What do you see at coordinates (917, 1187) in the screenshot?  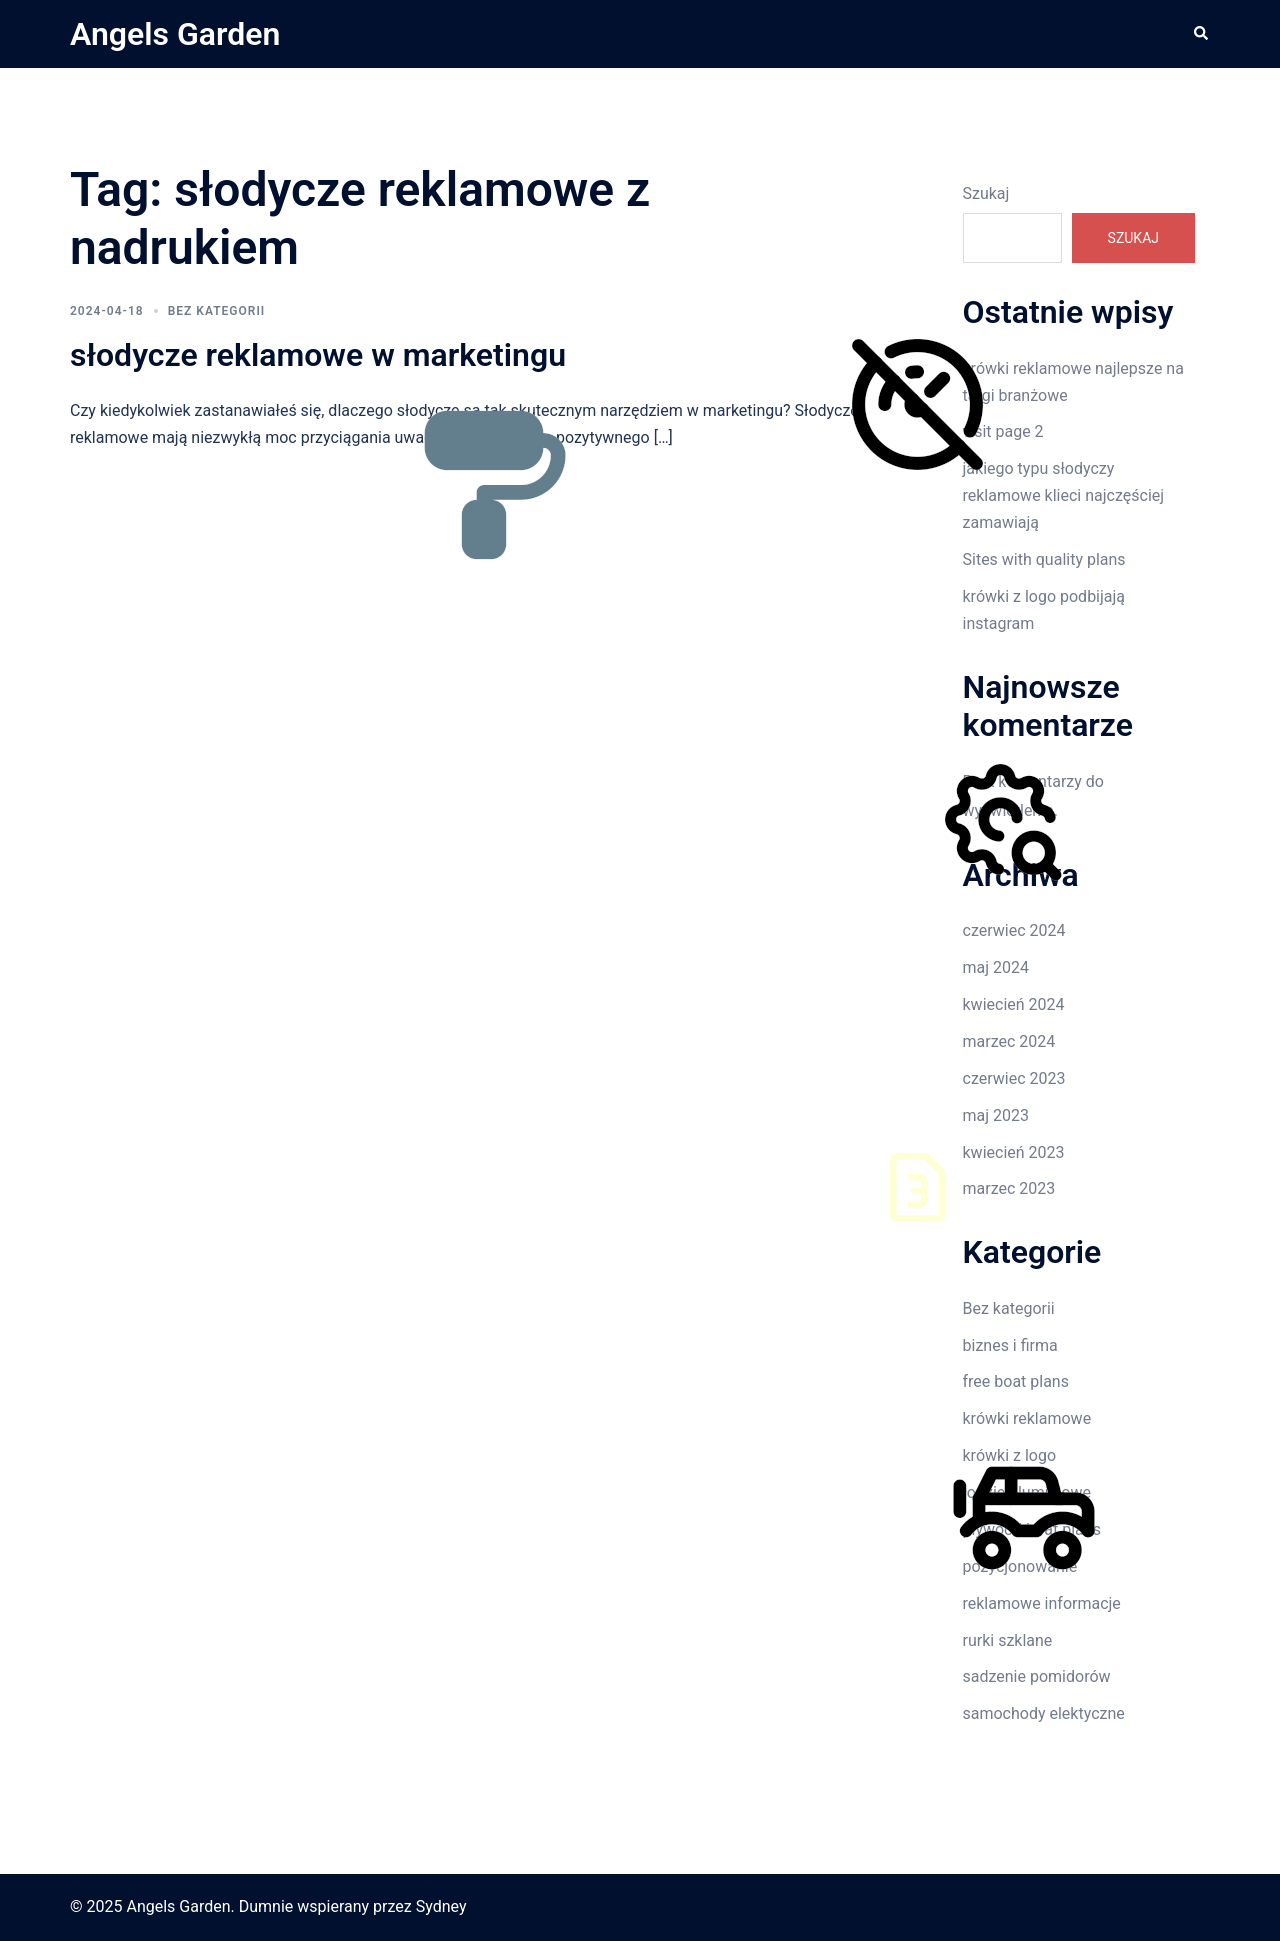 I see `SIM card slot 3` at bounding box center [917, 1187].